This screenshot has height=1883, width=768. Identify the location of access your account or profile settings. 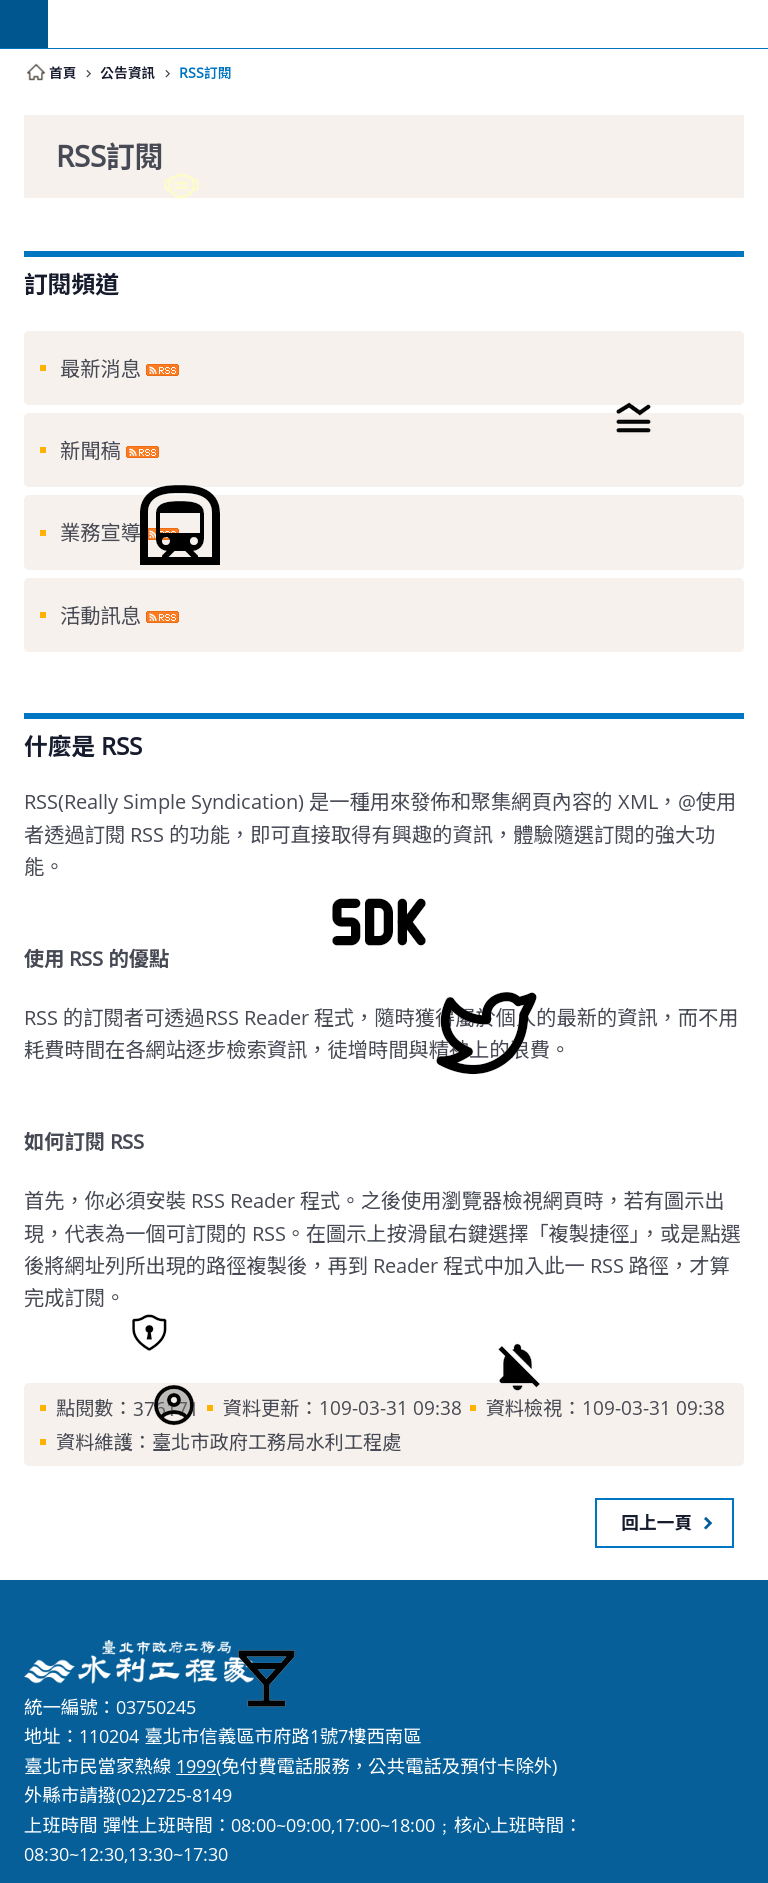
(174, 1405).